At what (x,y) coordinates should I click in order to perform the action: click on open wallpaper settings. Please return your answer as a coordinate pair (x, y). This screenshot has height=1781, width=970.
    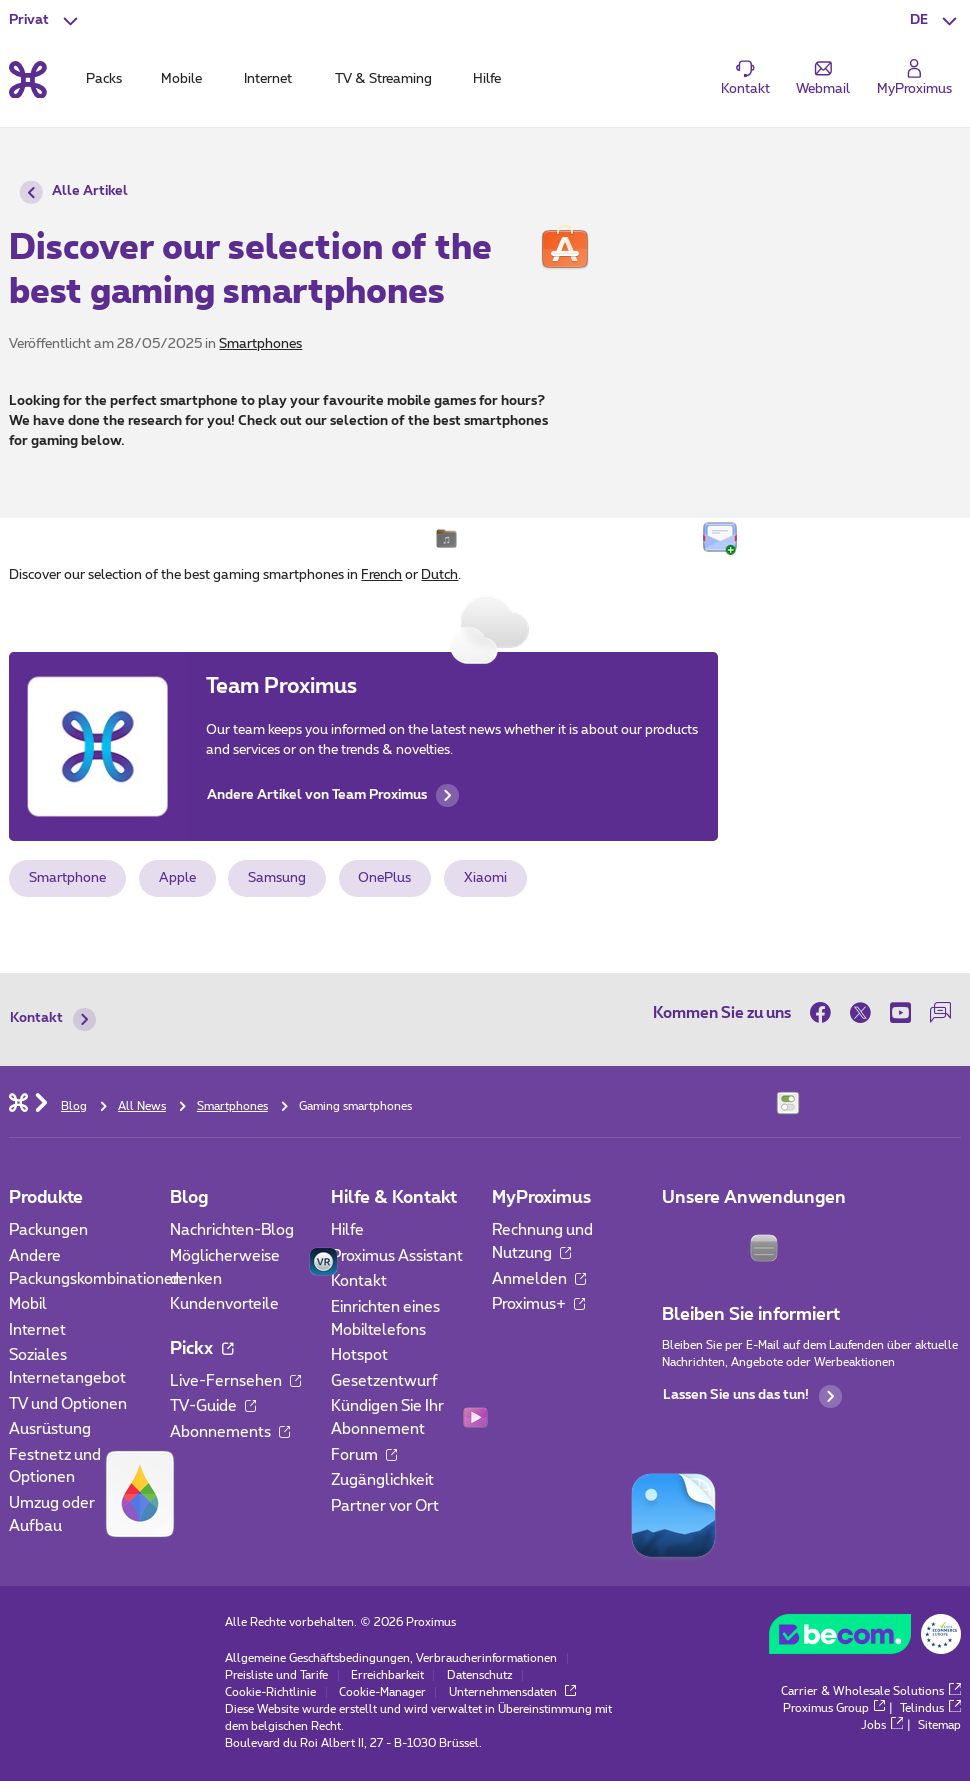
    Looking at the image, I should click on (673, 1515).